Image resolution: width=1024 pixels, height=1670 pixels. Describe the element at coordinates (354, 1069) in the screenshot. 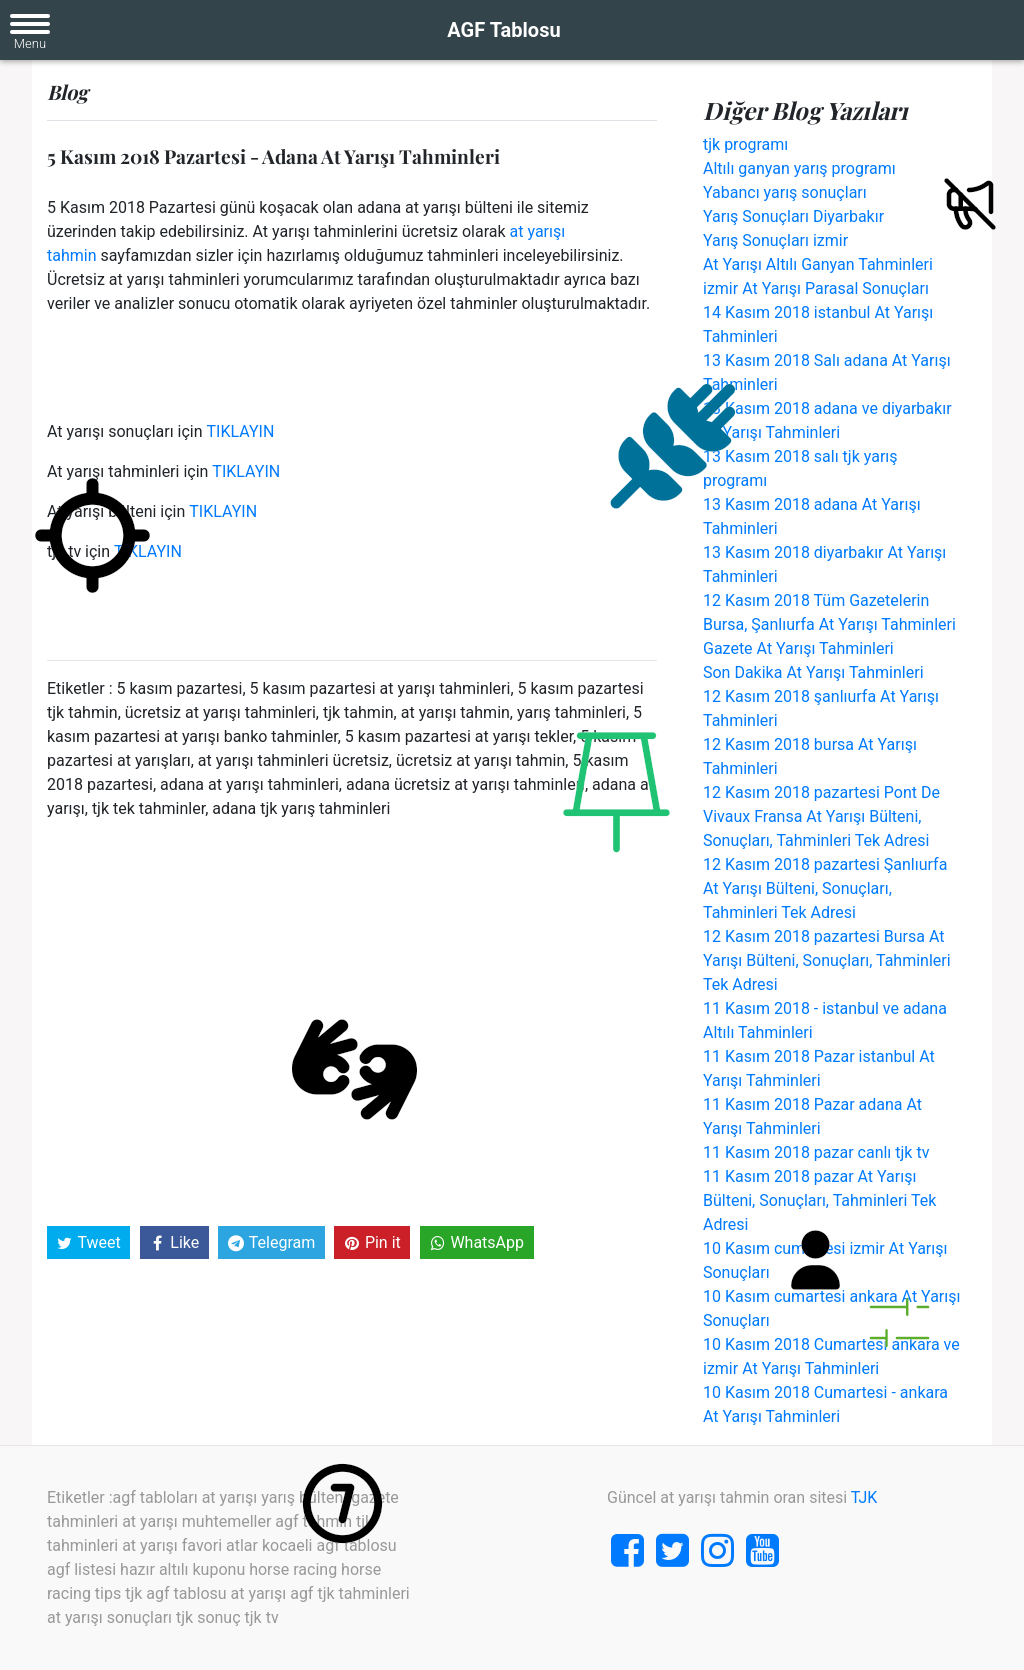

I see `enable ASL interpretation services` at that location.